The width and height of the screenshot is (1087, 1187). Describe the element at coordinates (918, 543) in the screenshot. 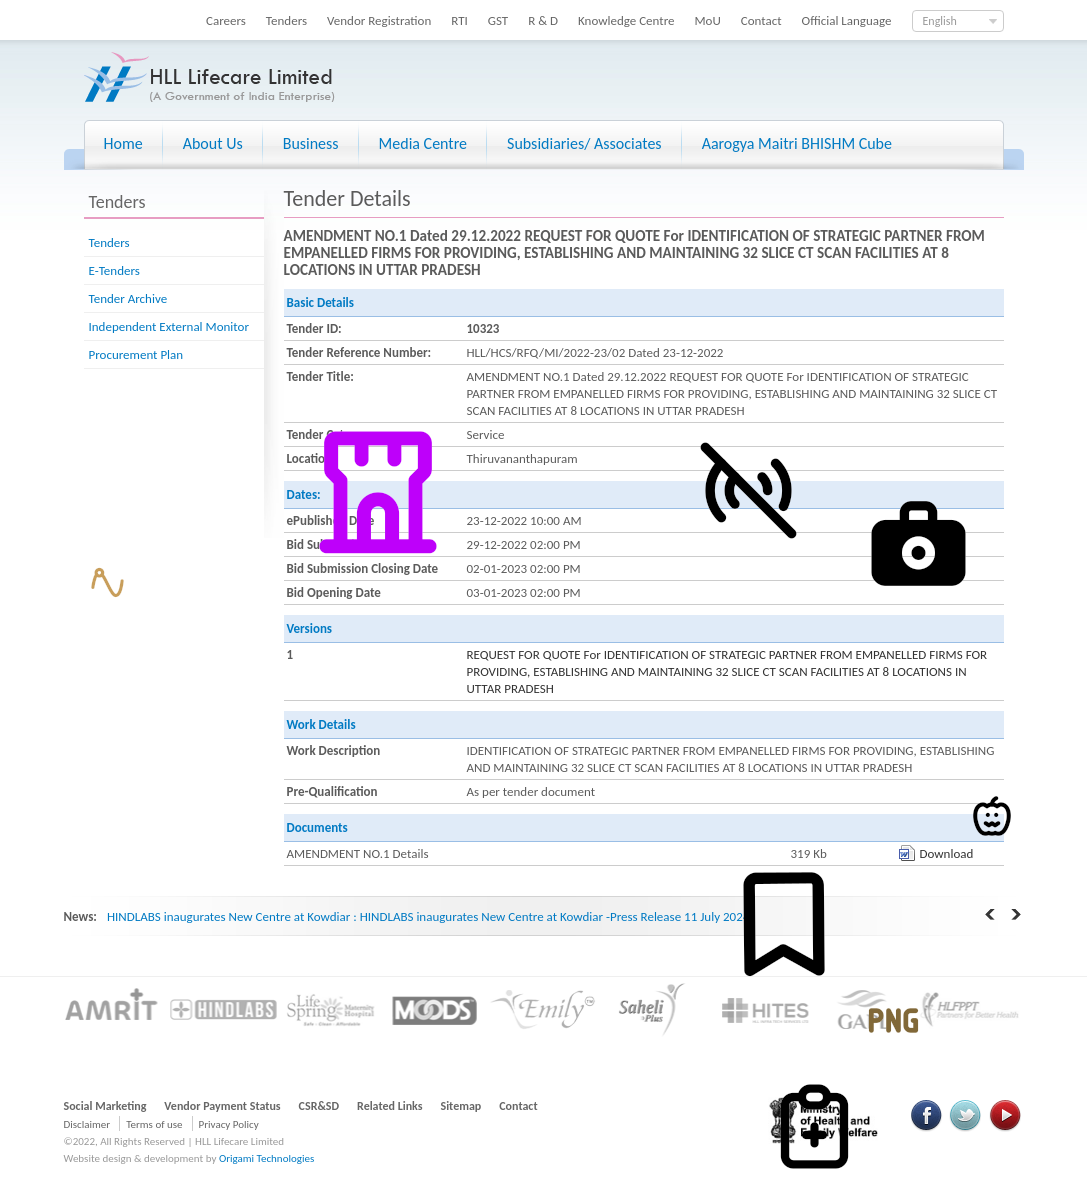

I see `take a photo` at that location.